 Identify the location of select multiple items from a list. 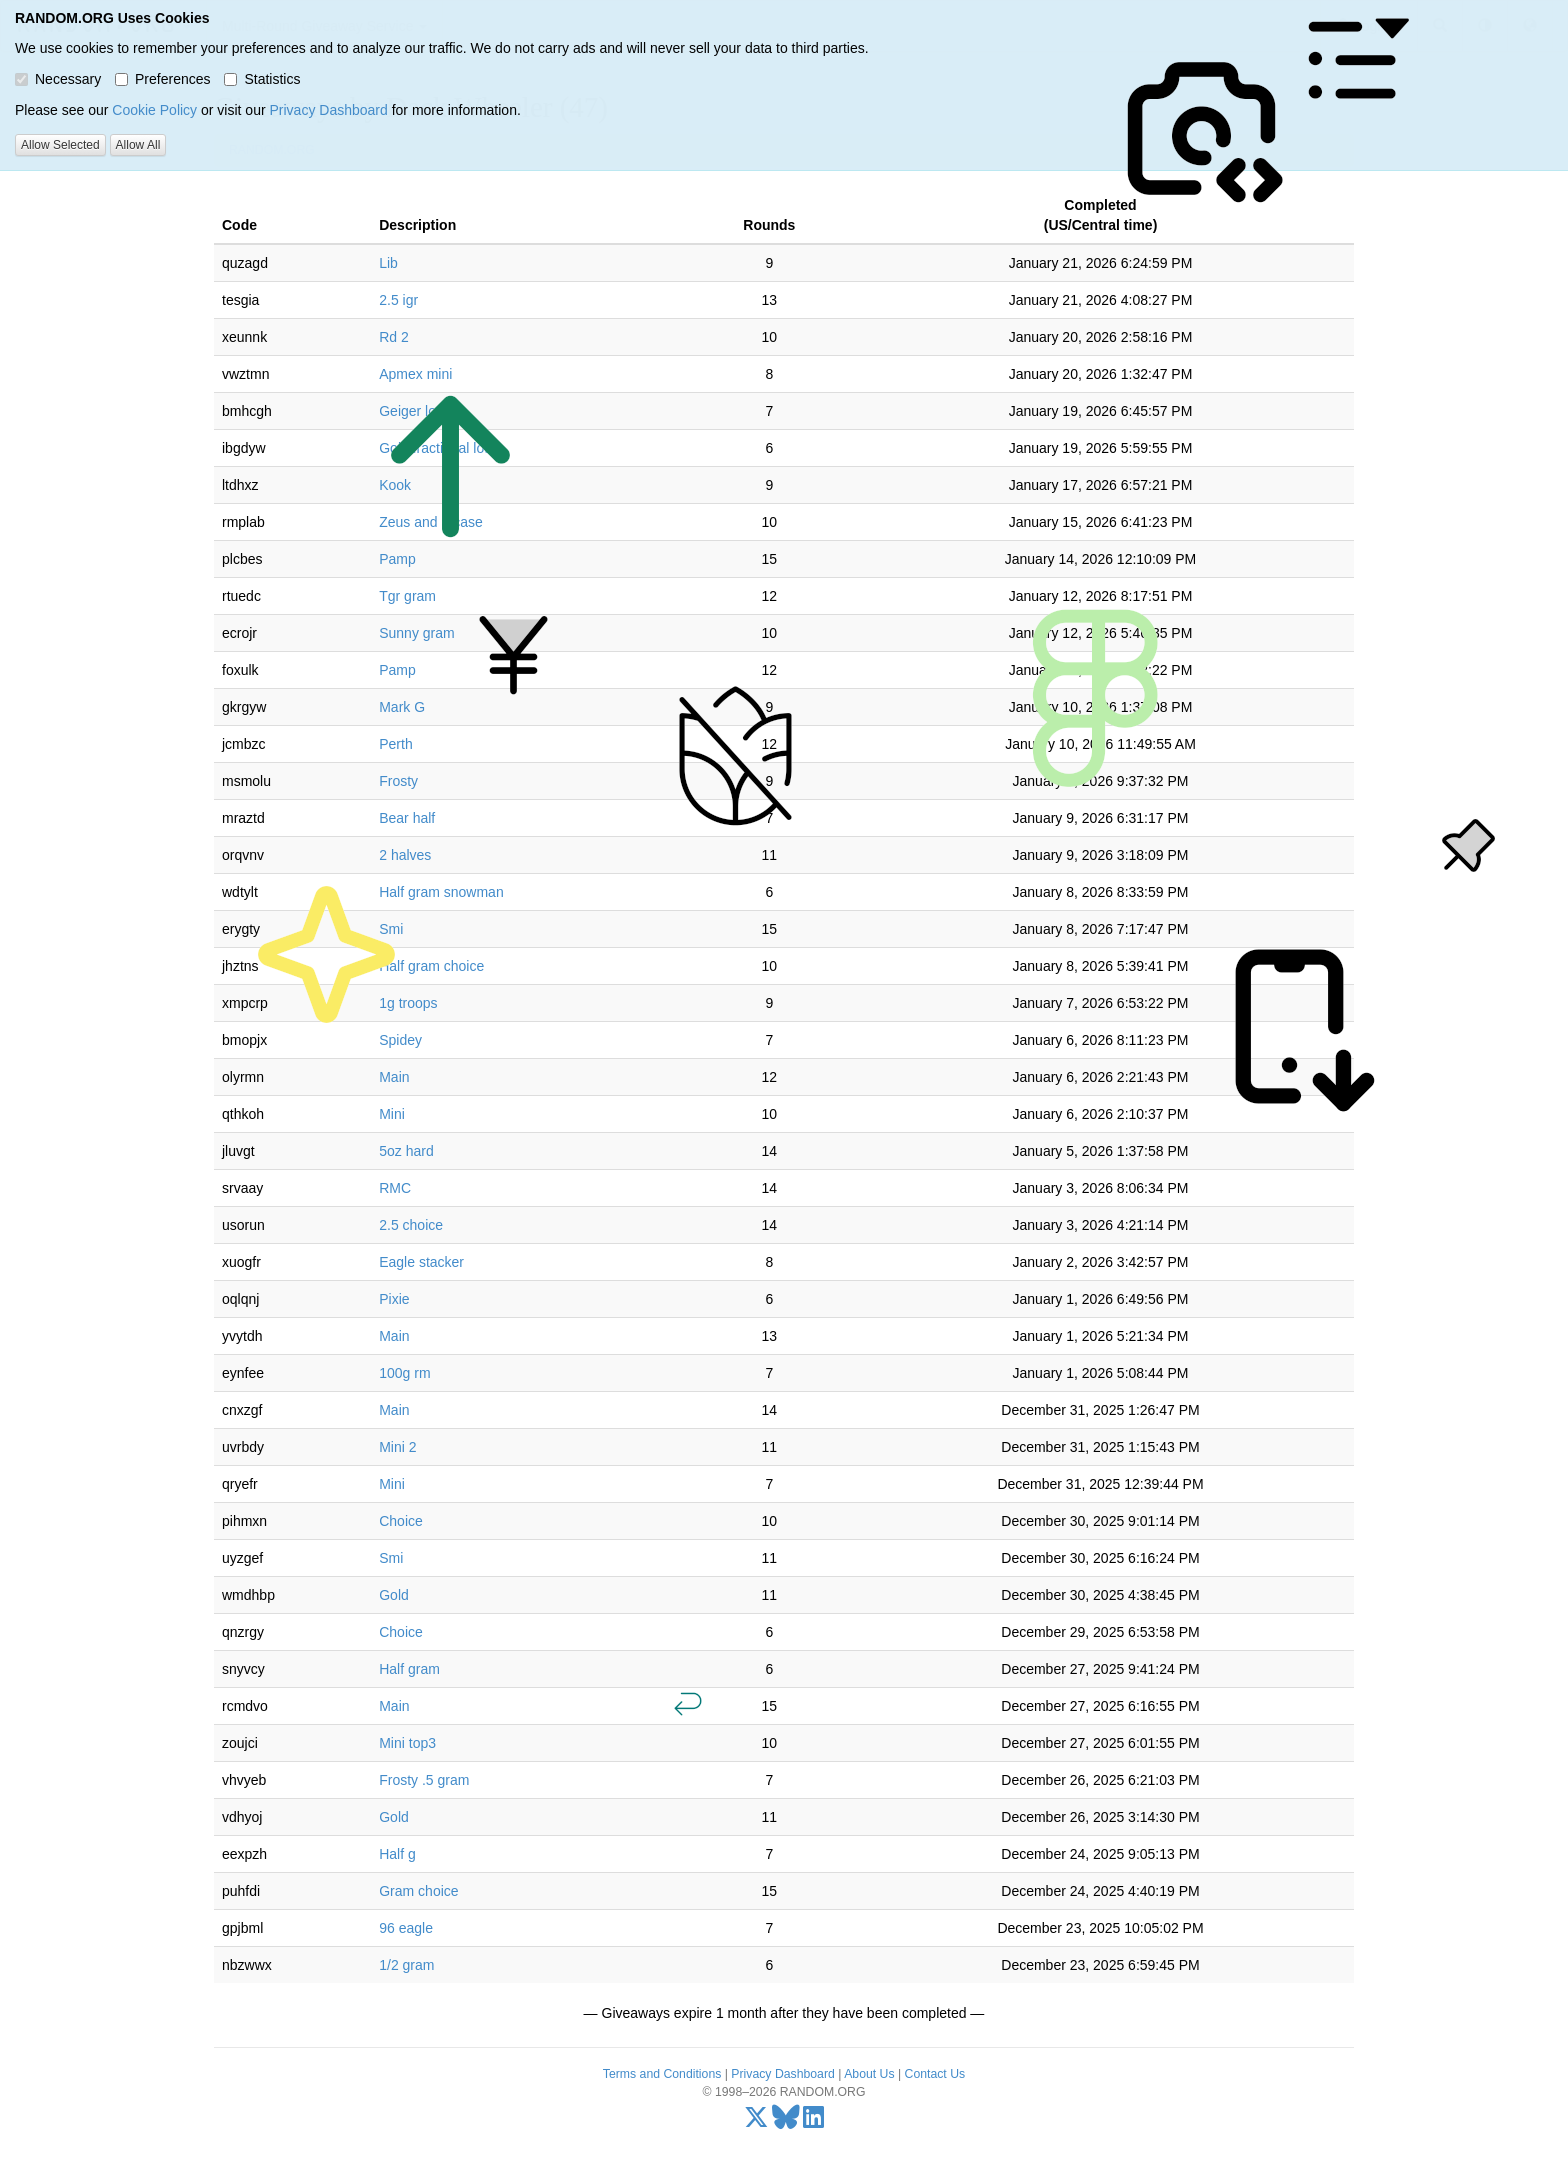
(1355, 58).